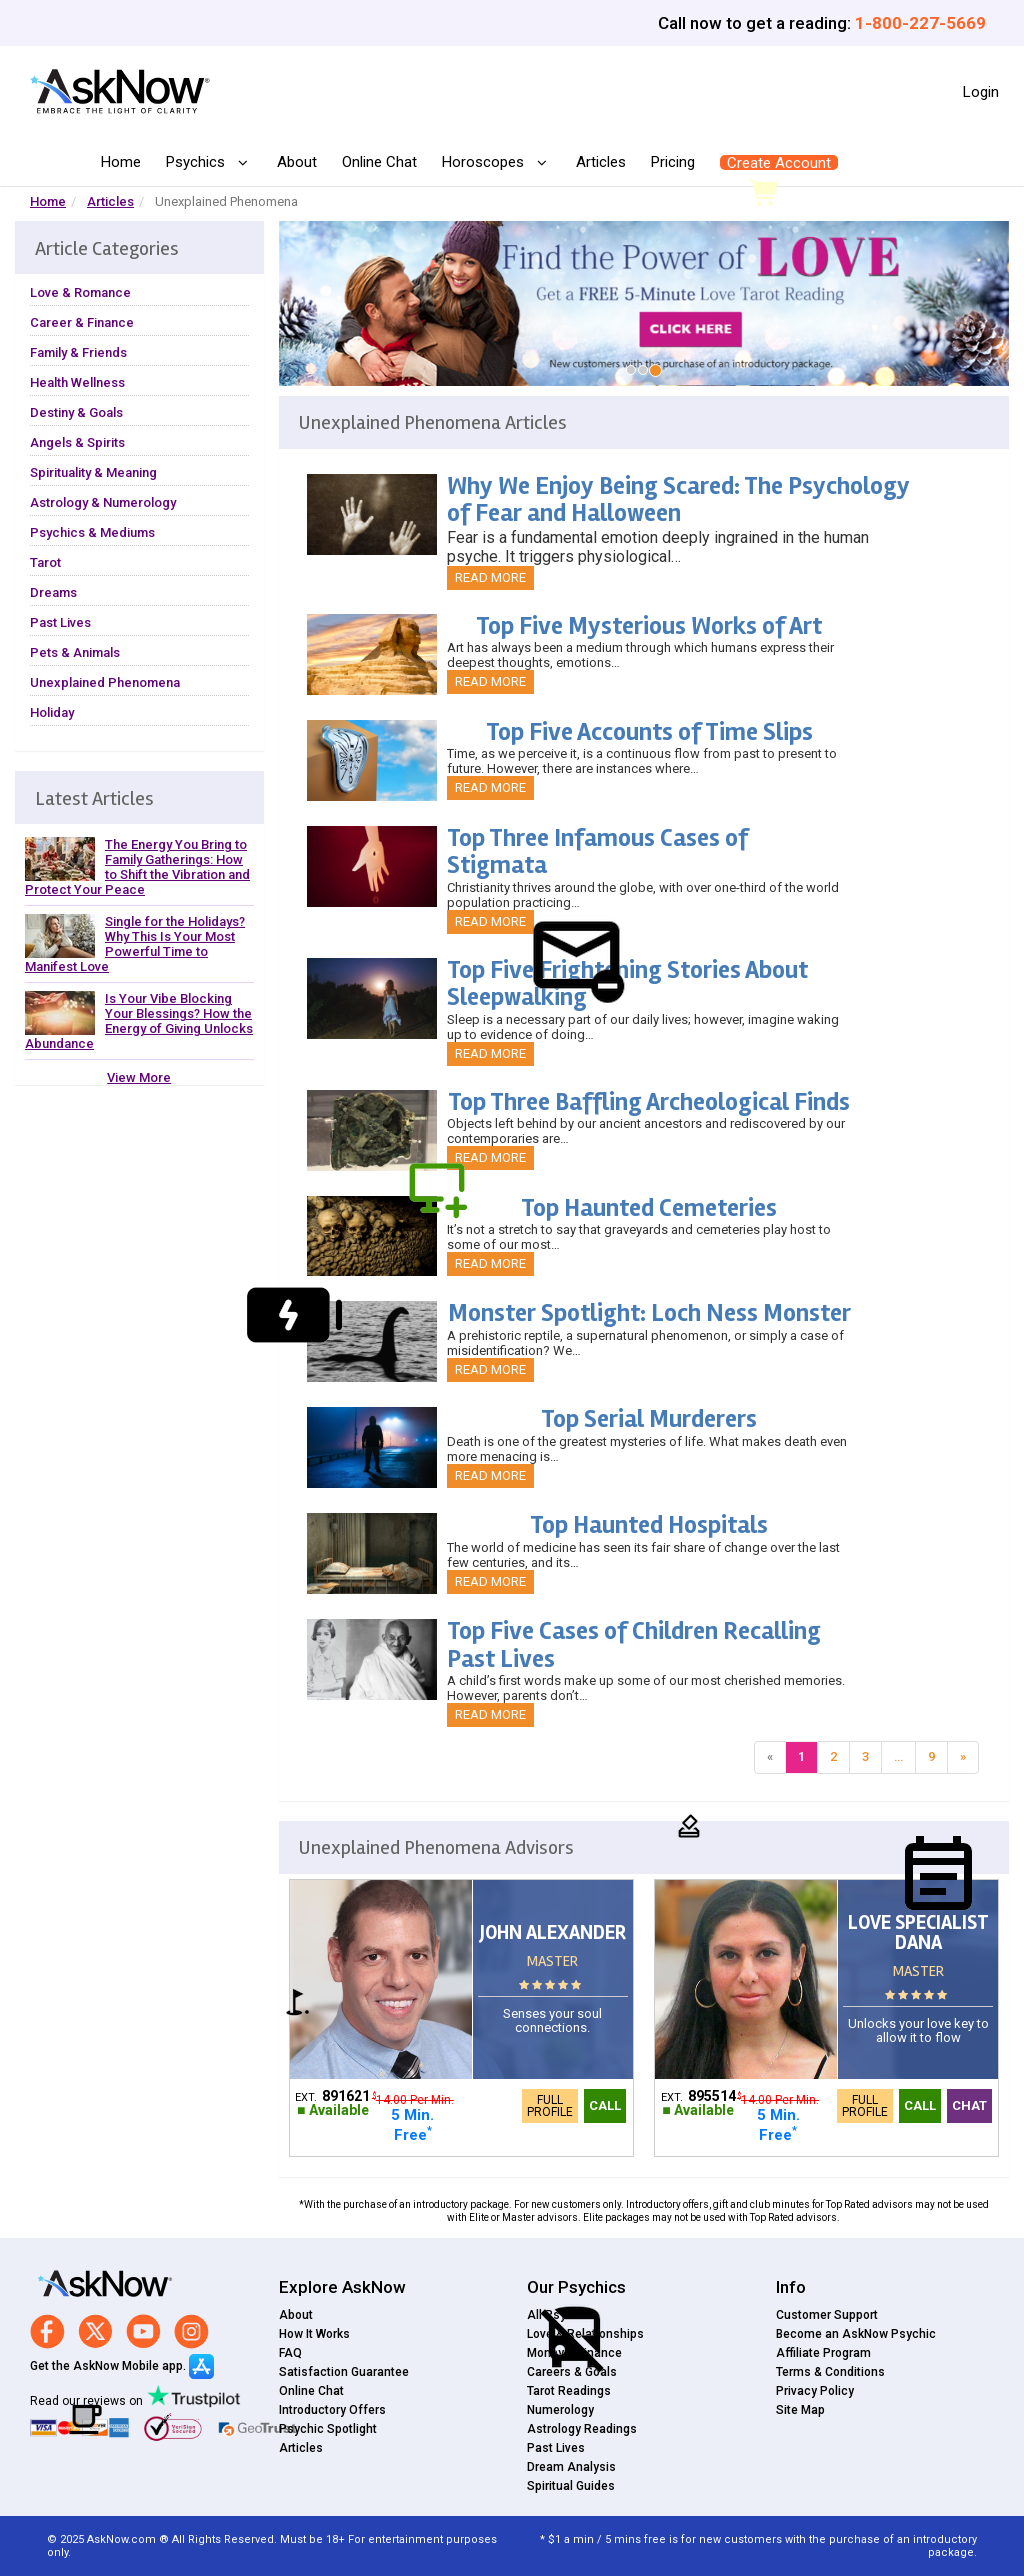 This screenshot has height=2576, width=1024. What do you see at coordinates (938, 1876) in the screenshot?
I see `view event details or notes` at bounding box center [938, 1876].